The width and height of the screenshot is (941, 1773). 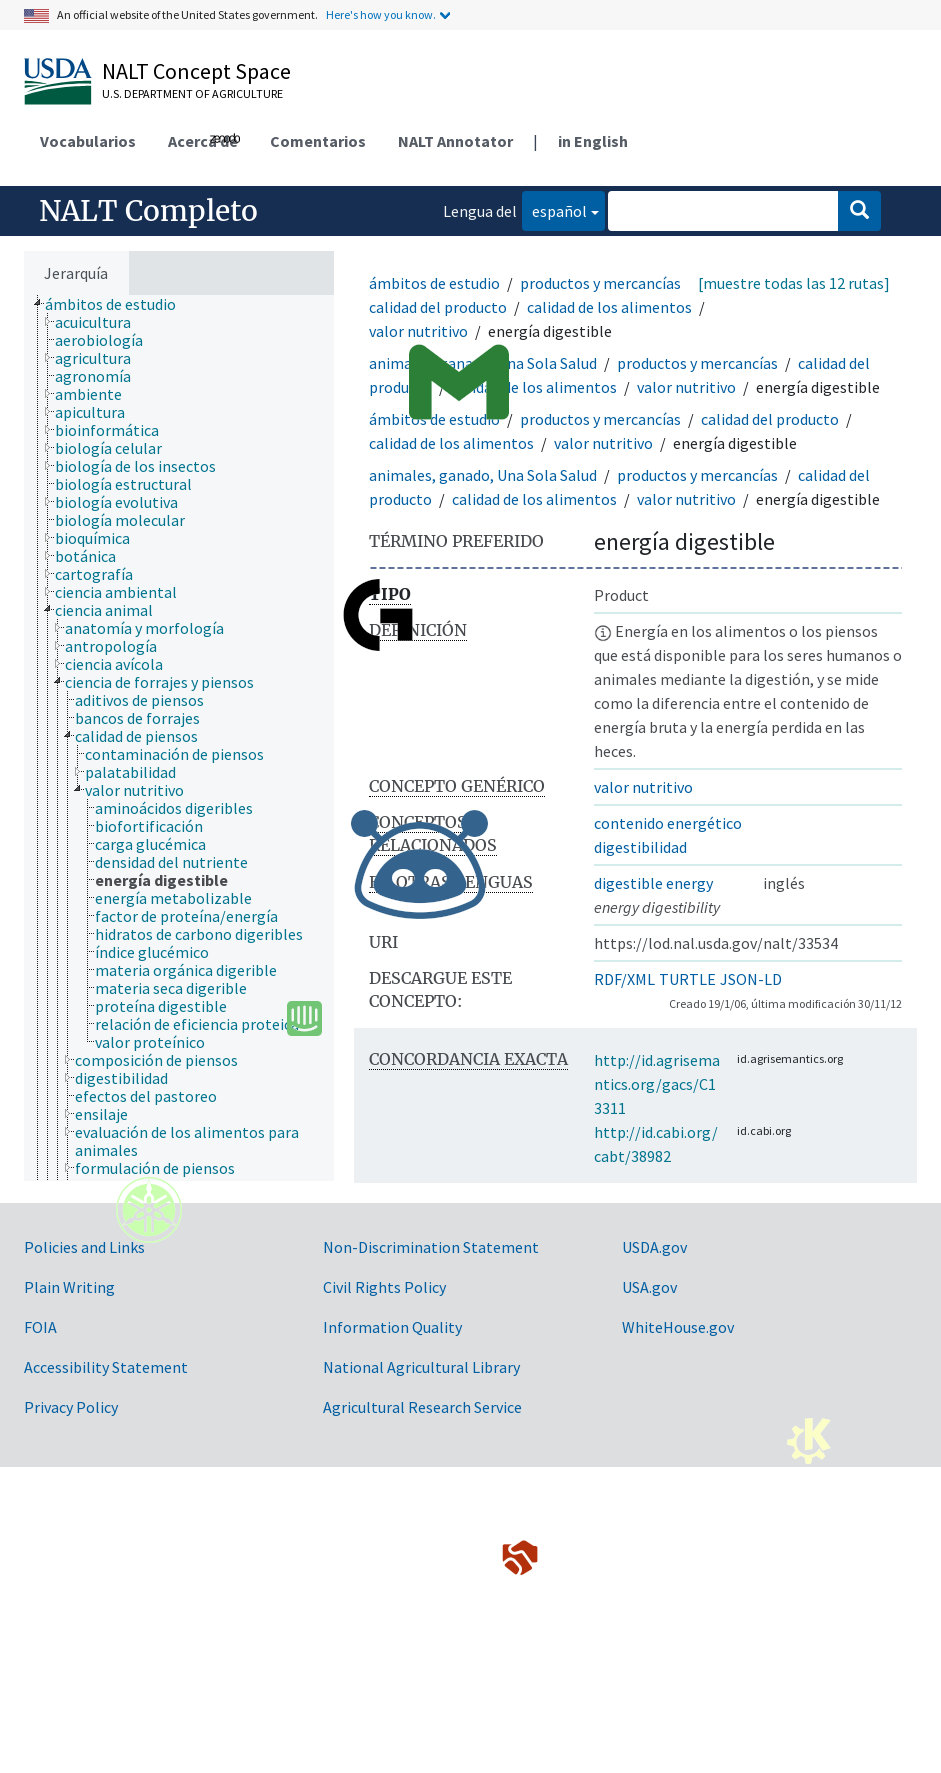 I want to click on logitech g gaming brand logo, so click(x=378, y=615).